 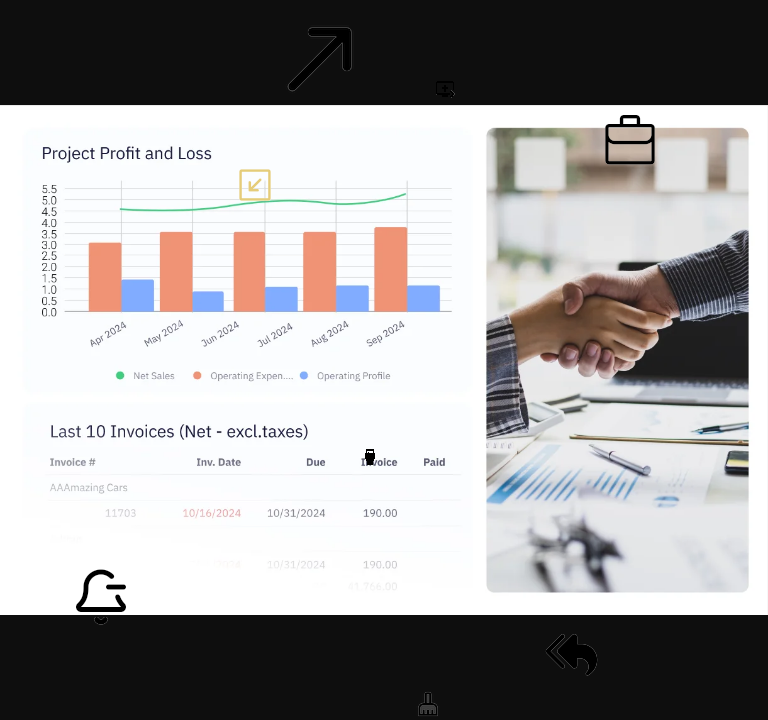 What do you see at coordinates (445, 89) in the screenshot?
I see `add to play next in queue` at bounding box center [445, 89].